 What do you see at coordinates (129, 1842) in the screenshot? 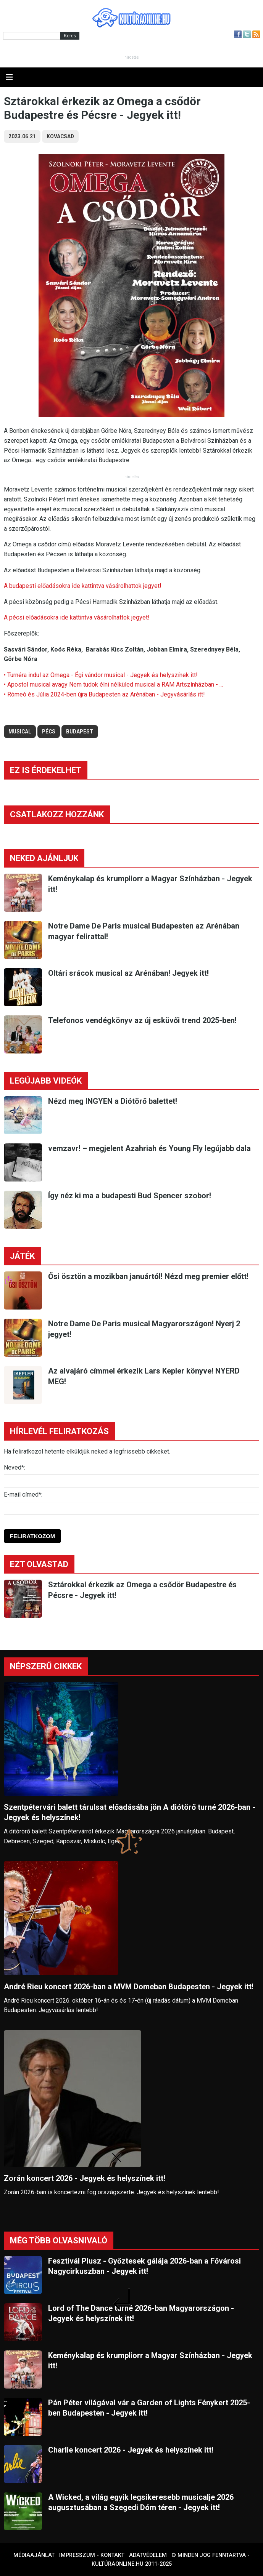
I see `partial rating indicator` at bounding box center [129, 1842].